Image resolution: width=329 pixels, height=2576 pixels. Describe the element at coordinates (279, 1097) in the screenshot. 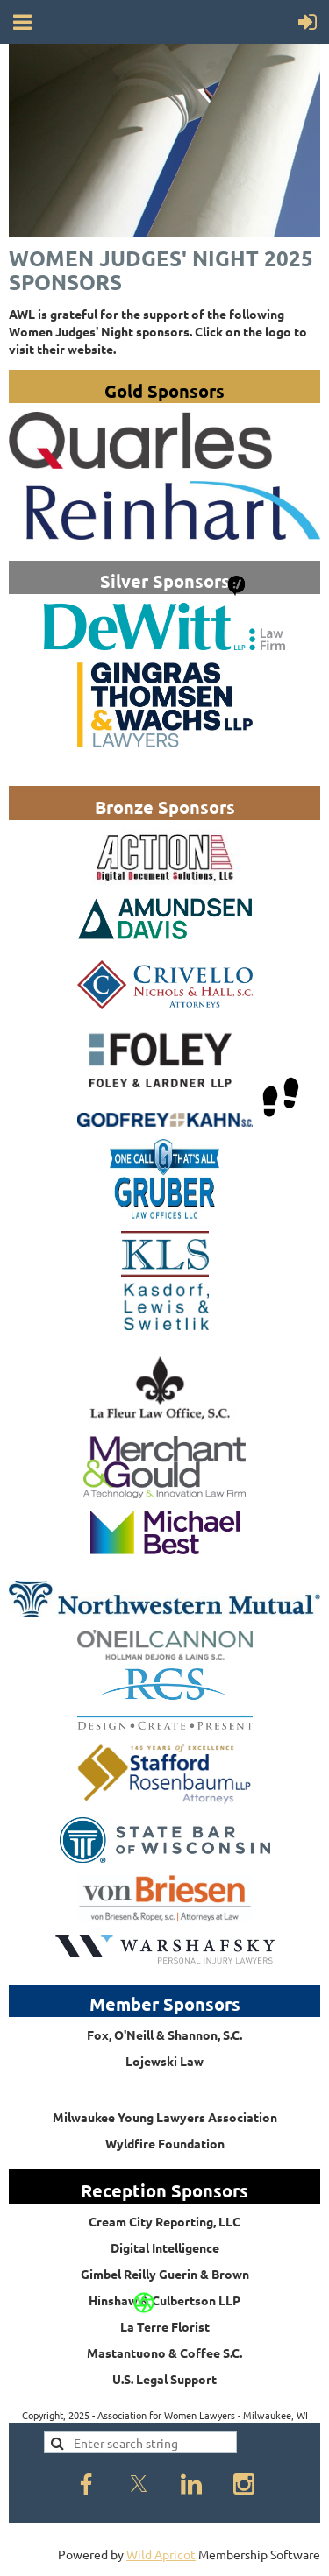

I see `view your walking route or path history` at that location.